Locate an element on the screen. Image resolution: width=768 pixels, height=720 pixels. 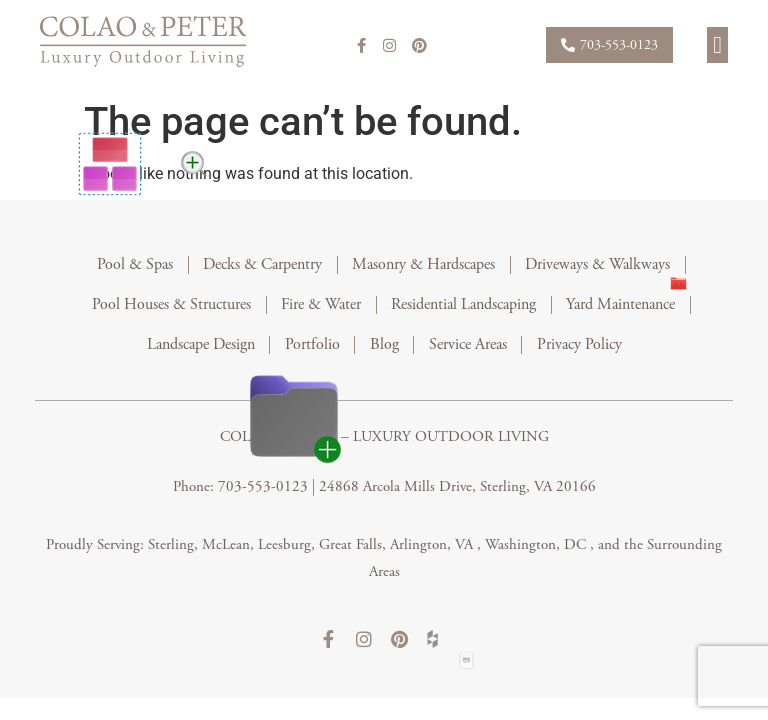
create a new folder is located at coordinates (294, 416).